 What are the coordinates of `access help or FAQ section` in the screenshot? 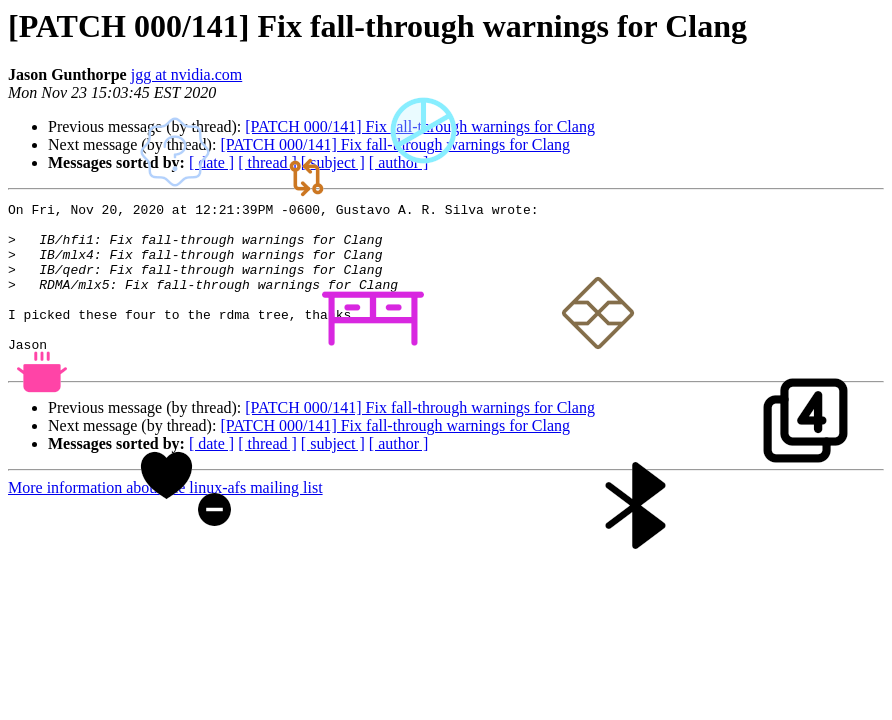 It's located at (175, 152).